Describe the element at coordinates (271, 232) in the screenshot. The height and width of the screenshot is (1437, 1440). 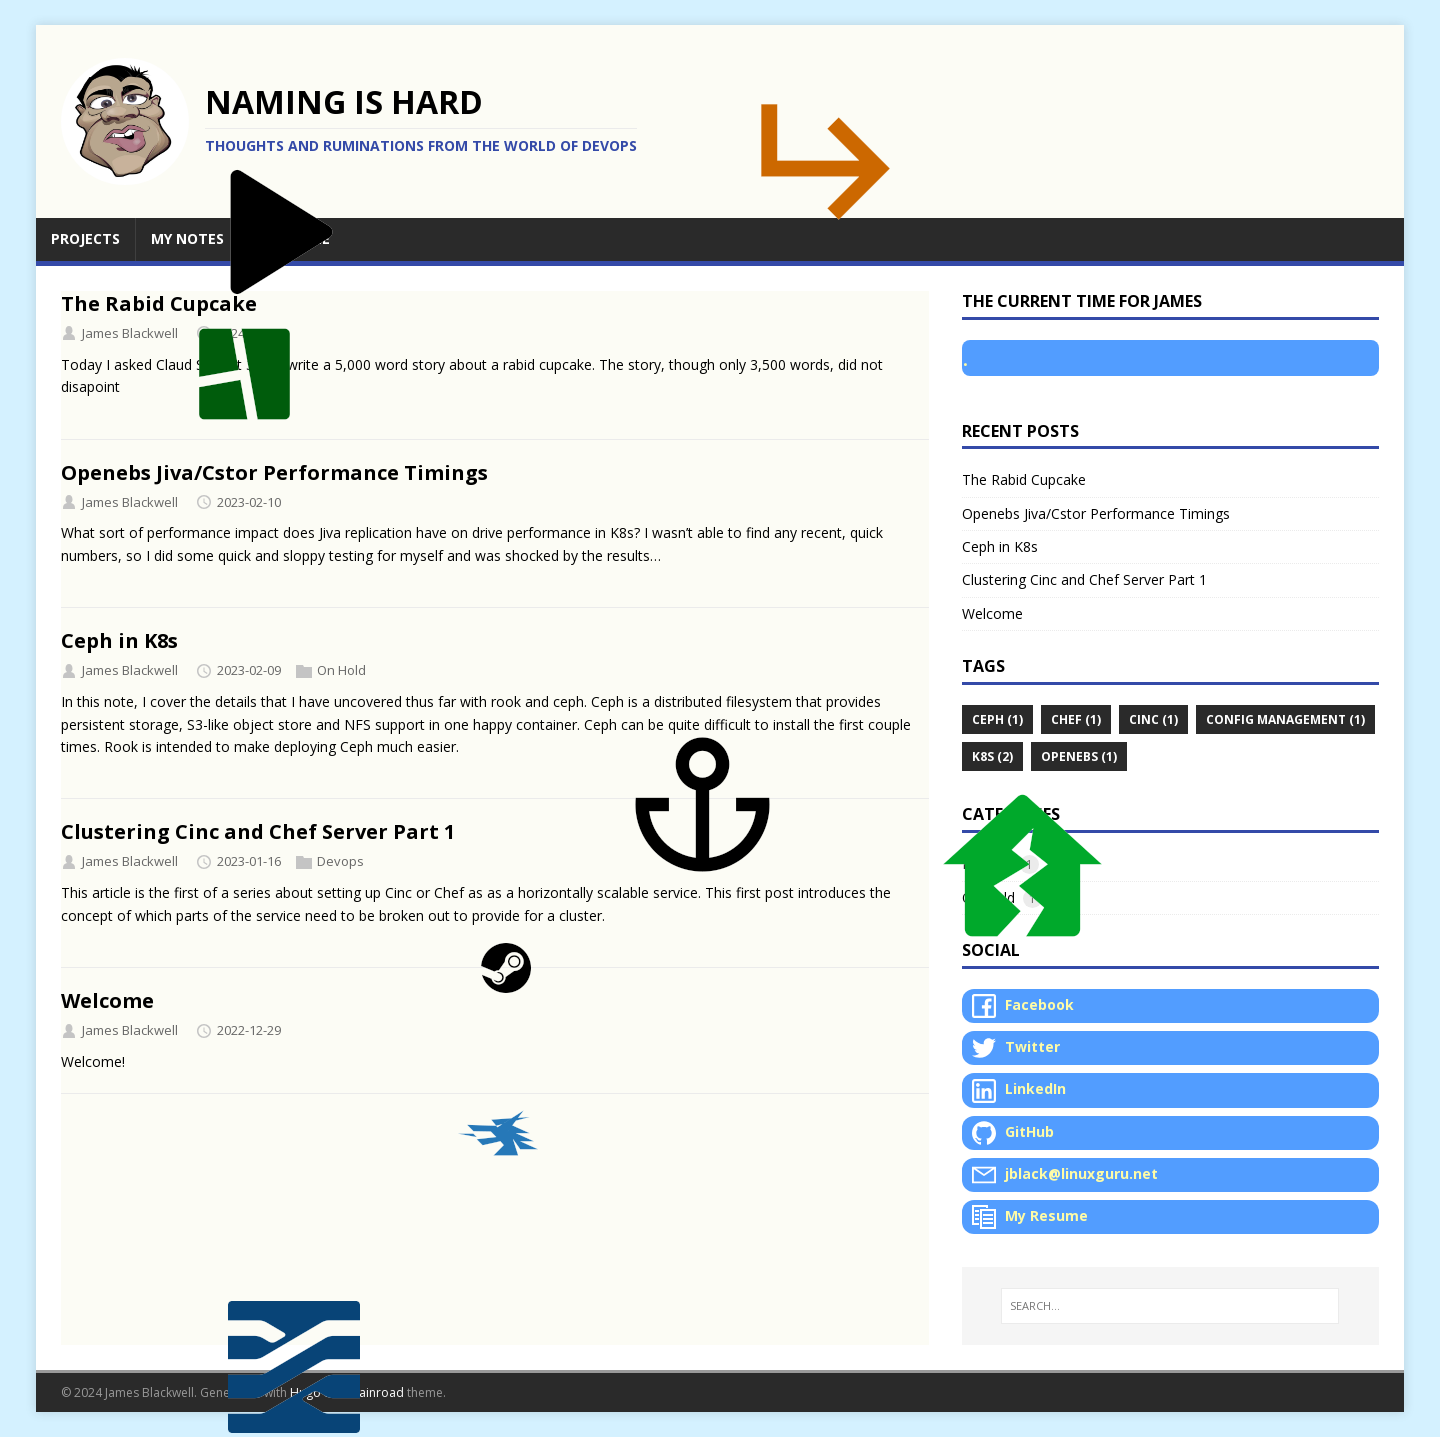
I see `play media or video content` at that location.